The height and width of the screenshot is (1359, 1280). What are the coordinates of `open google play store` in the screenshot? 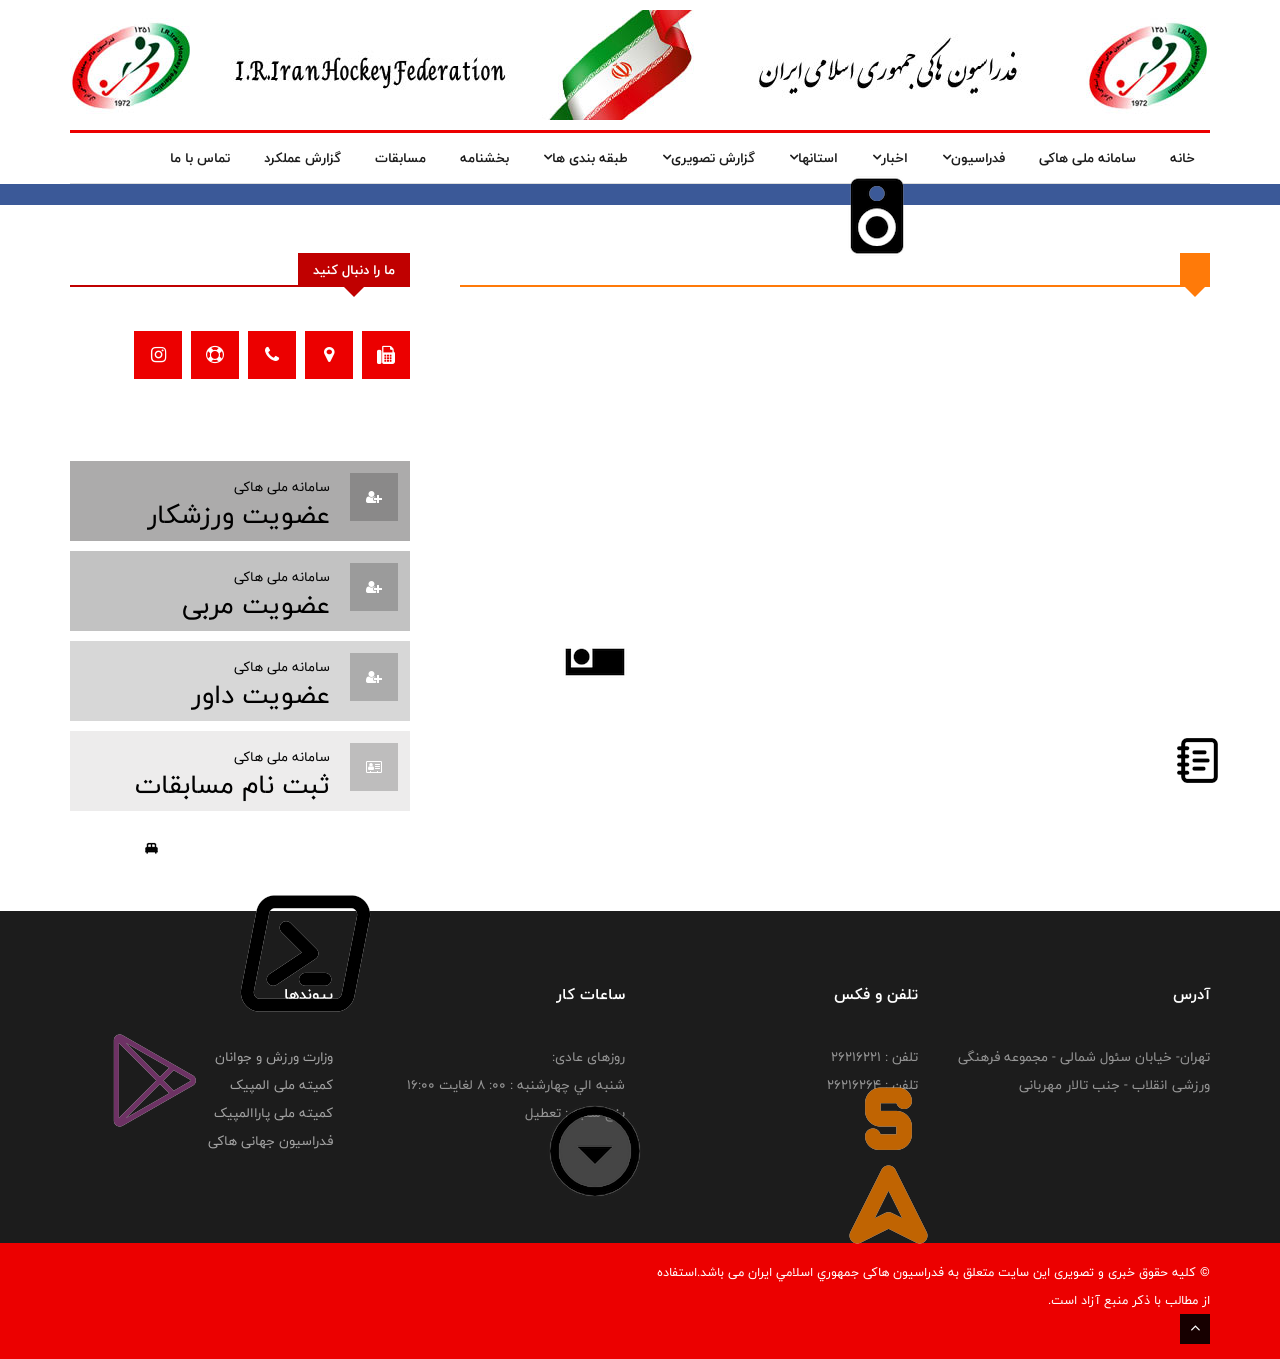 It's located at (146, 1080).